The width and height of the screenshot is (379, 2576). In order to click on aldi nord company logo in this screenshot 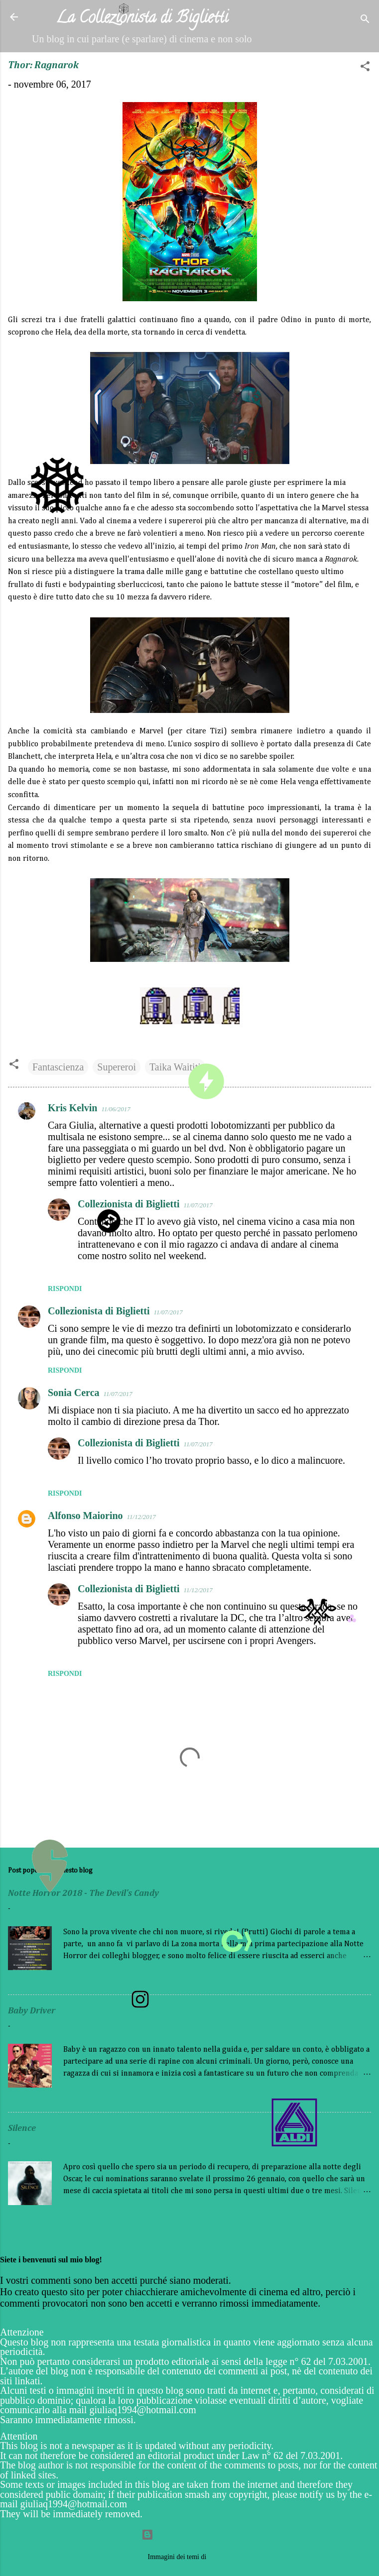, I will do `click(294, 2122)`.